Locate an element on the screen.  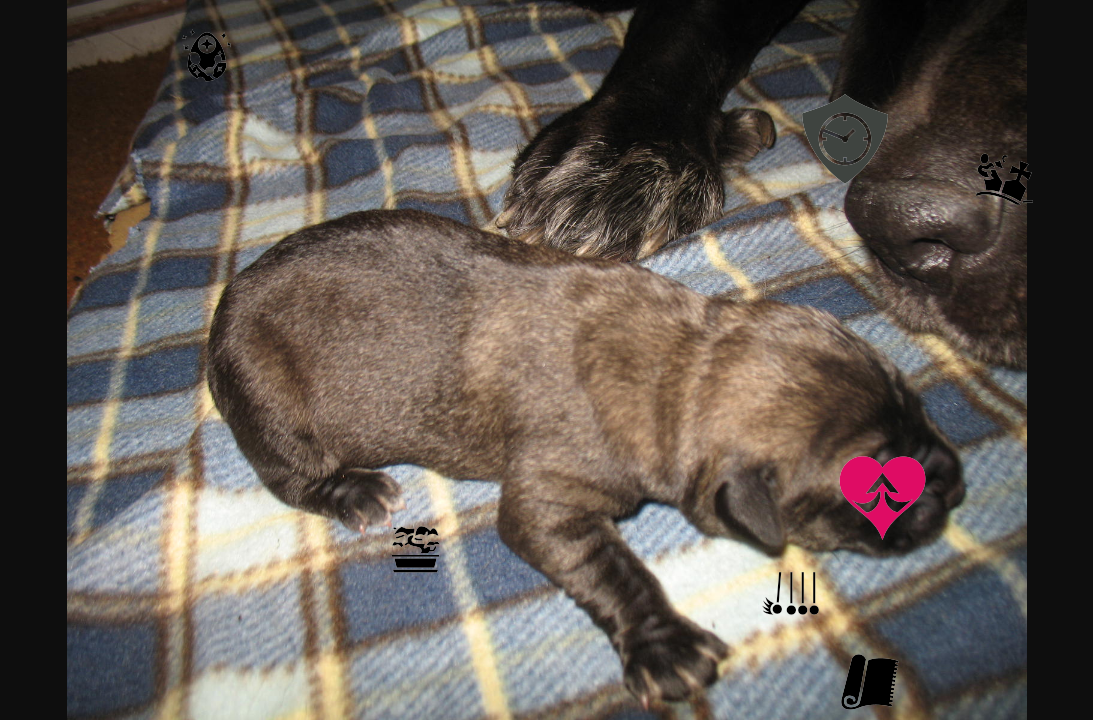
select fomorian enemy type or creature class is located at coordinates (1004, 176).